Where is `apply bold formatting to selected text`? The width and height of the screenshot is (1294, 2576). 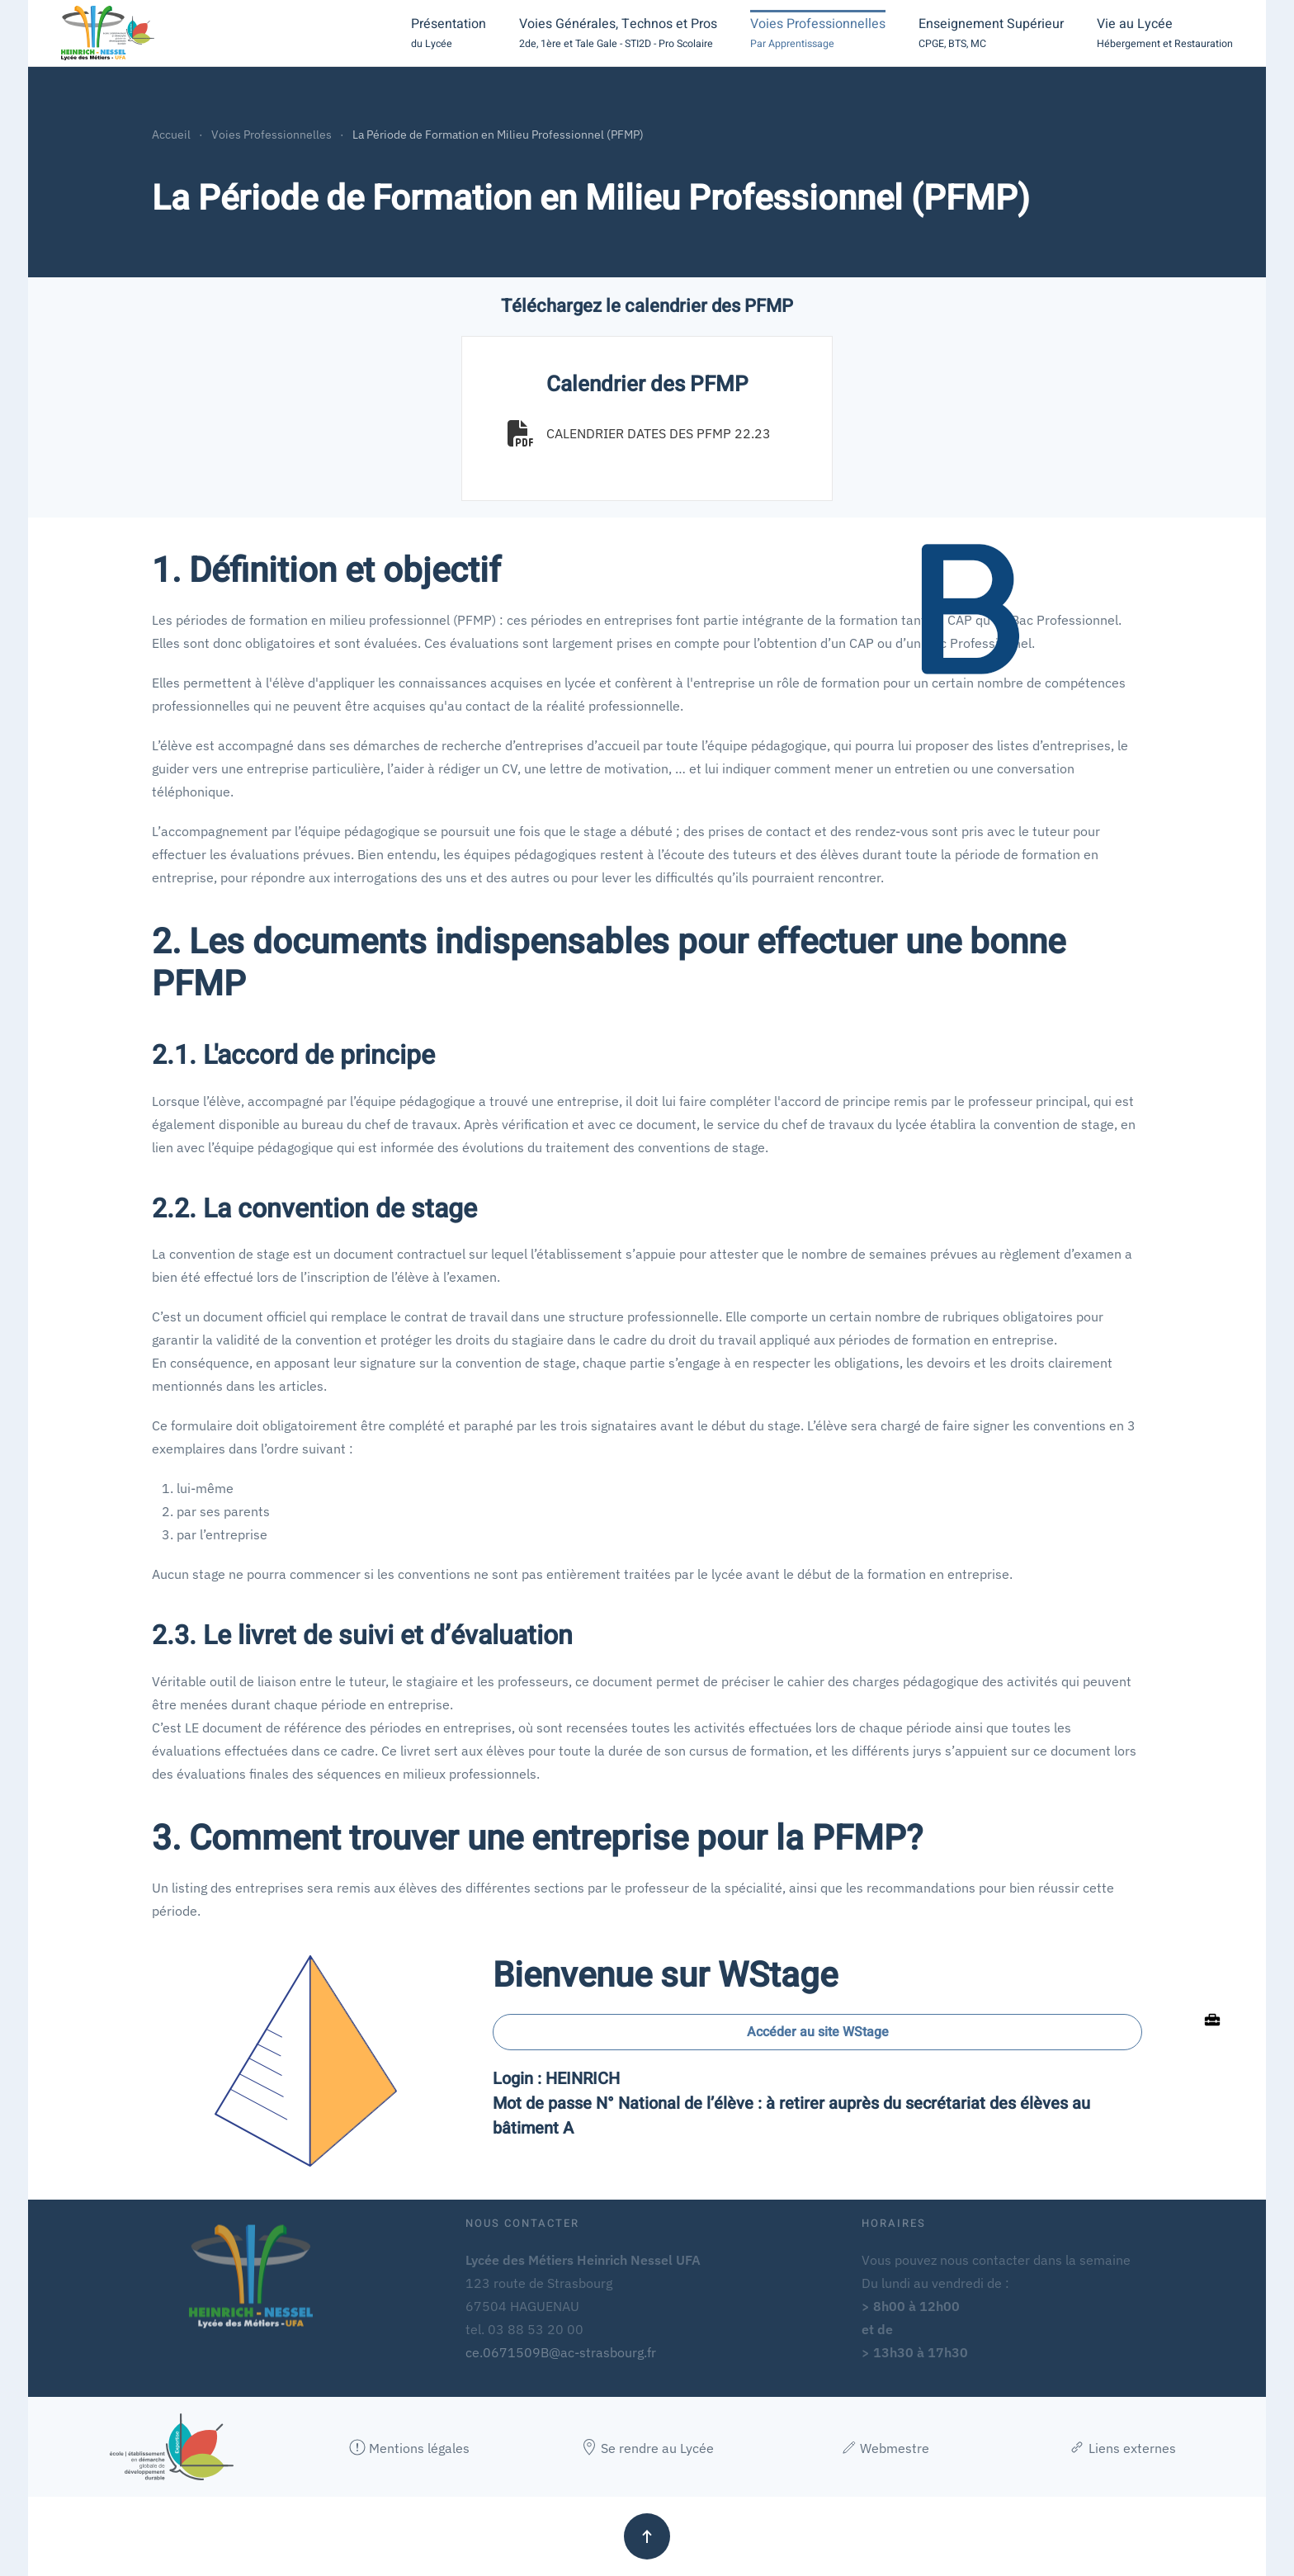
apply bold formatting to selected text is located at coordinates (970, 609).